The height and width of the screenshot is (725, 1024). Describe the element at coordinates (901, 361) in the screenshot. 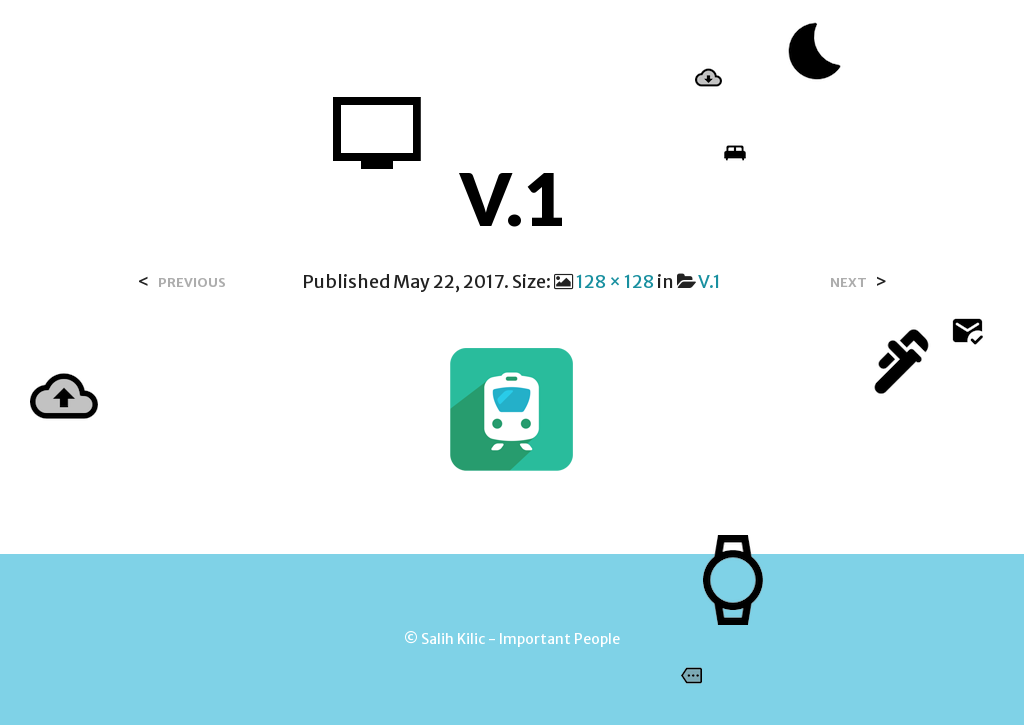

I see `access plumbing services or information` at that location.